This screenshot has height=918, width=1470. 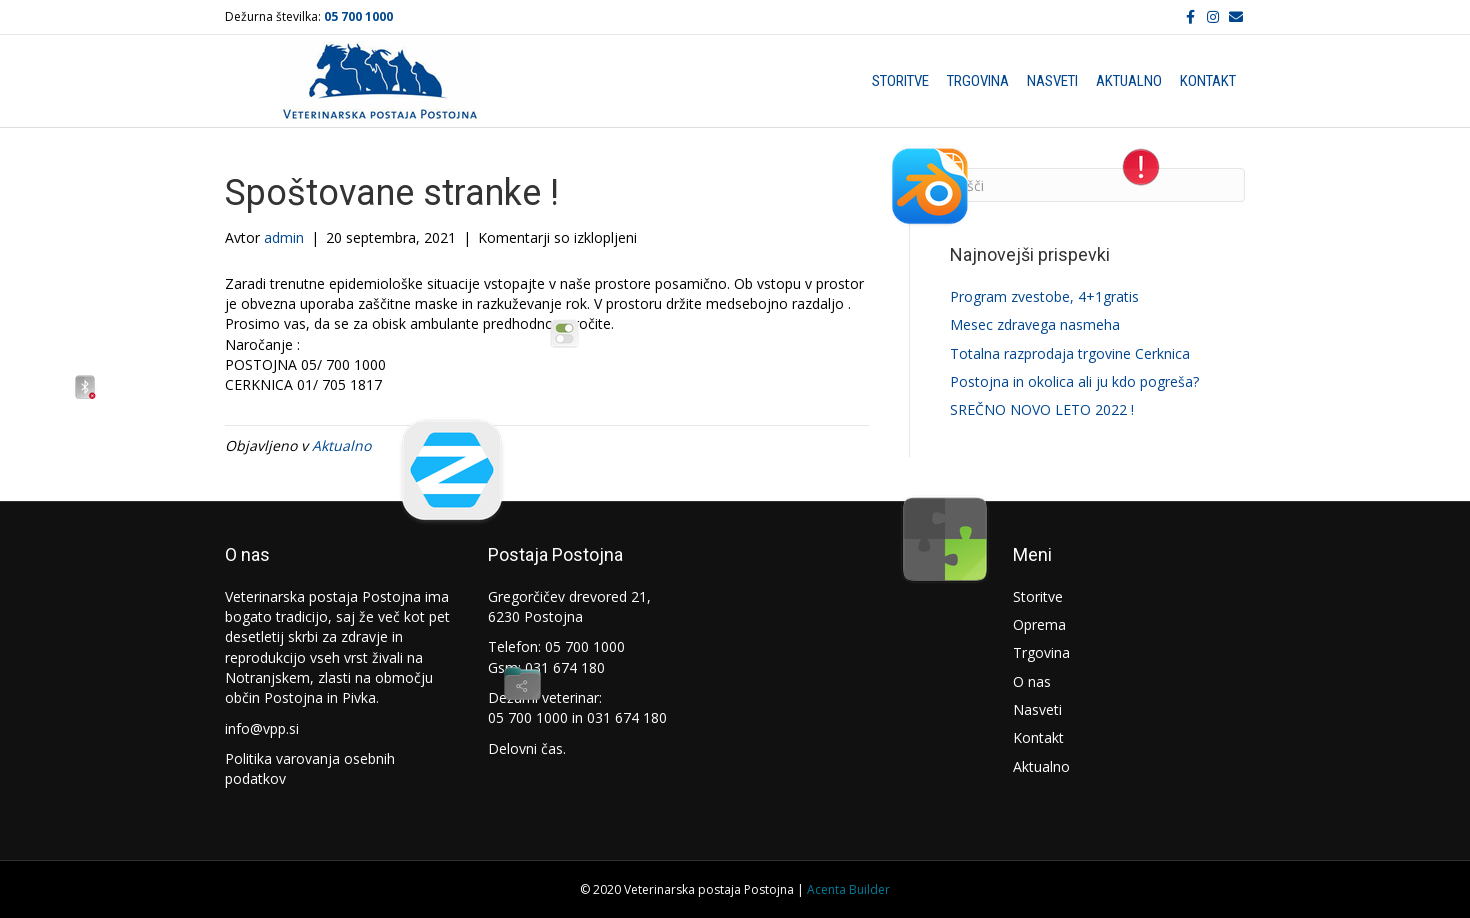 What do you see at coordinates (564, 333) in the screenshot?
I see `open system settings or preferences` at bounding box center [564, 333].